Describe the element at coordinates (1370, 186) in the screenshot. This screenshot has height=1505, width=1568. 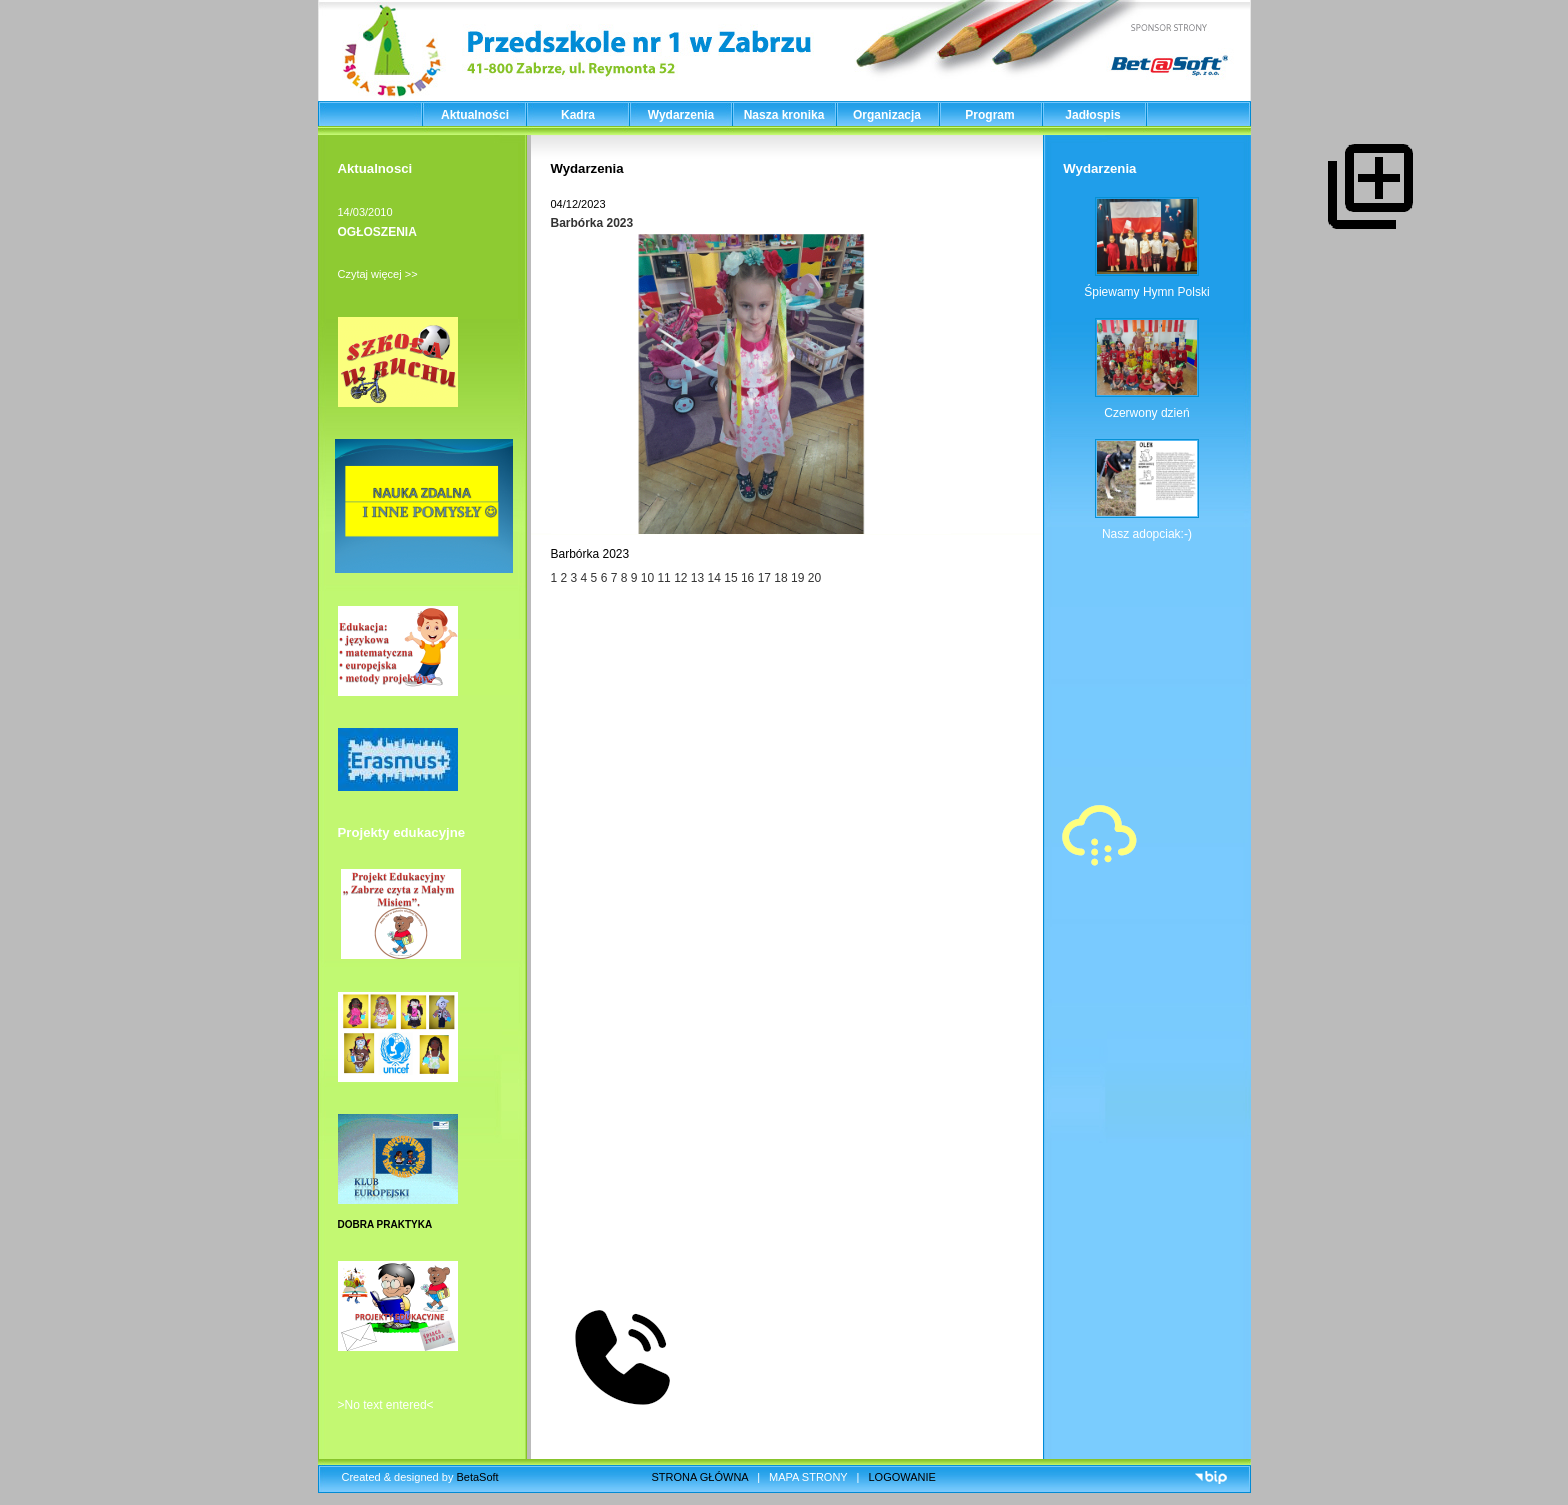
I see `add to queue` at that location.